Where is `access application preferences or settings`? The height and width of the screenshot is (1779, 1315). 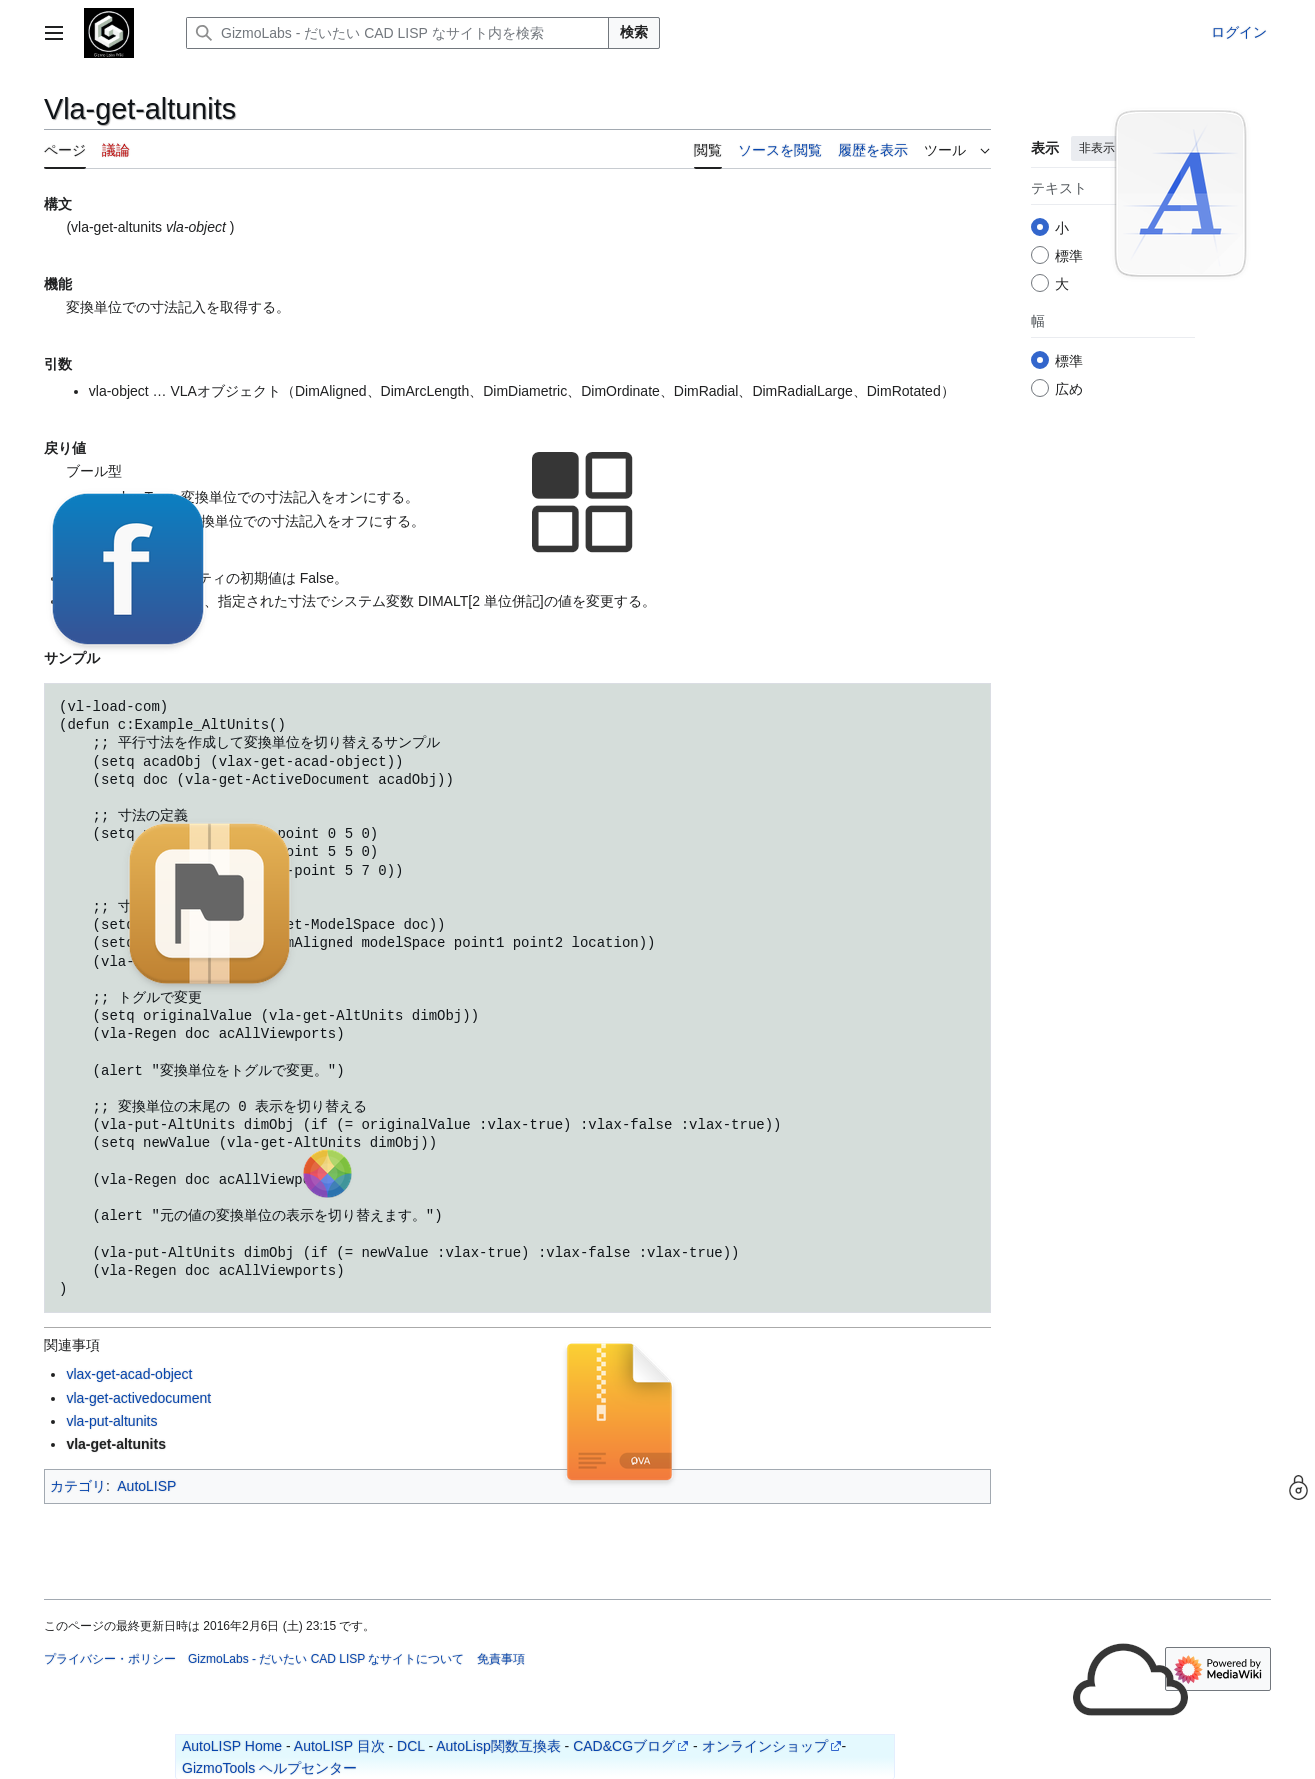
access application preferences or settings is located at coordinates (585, 505).